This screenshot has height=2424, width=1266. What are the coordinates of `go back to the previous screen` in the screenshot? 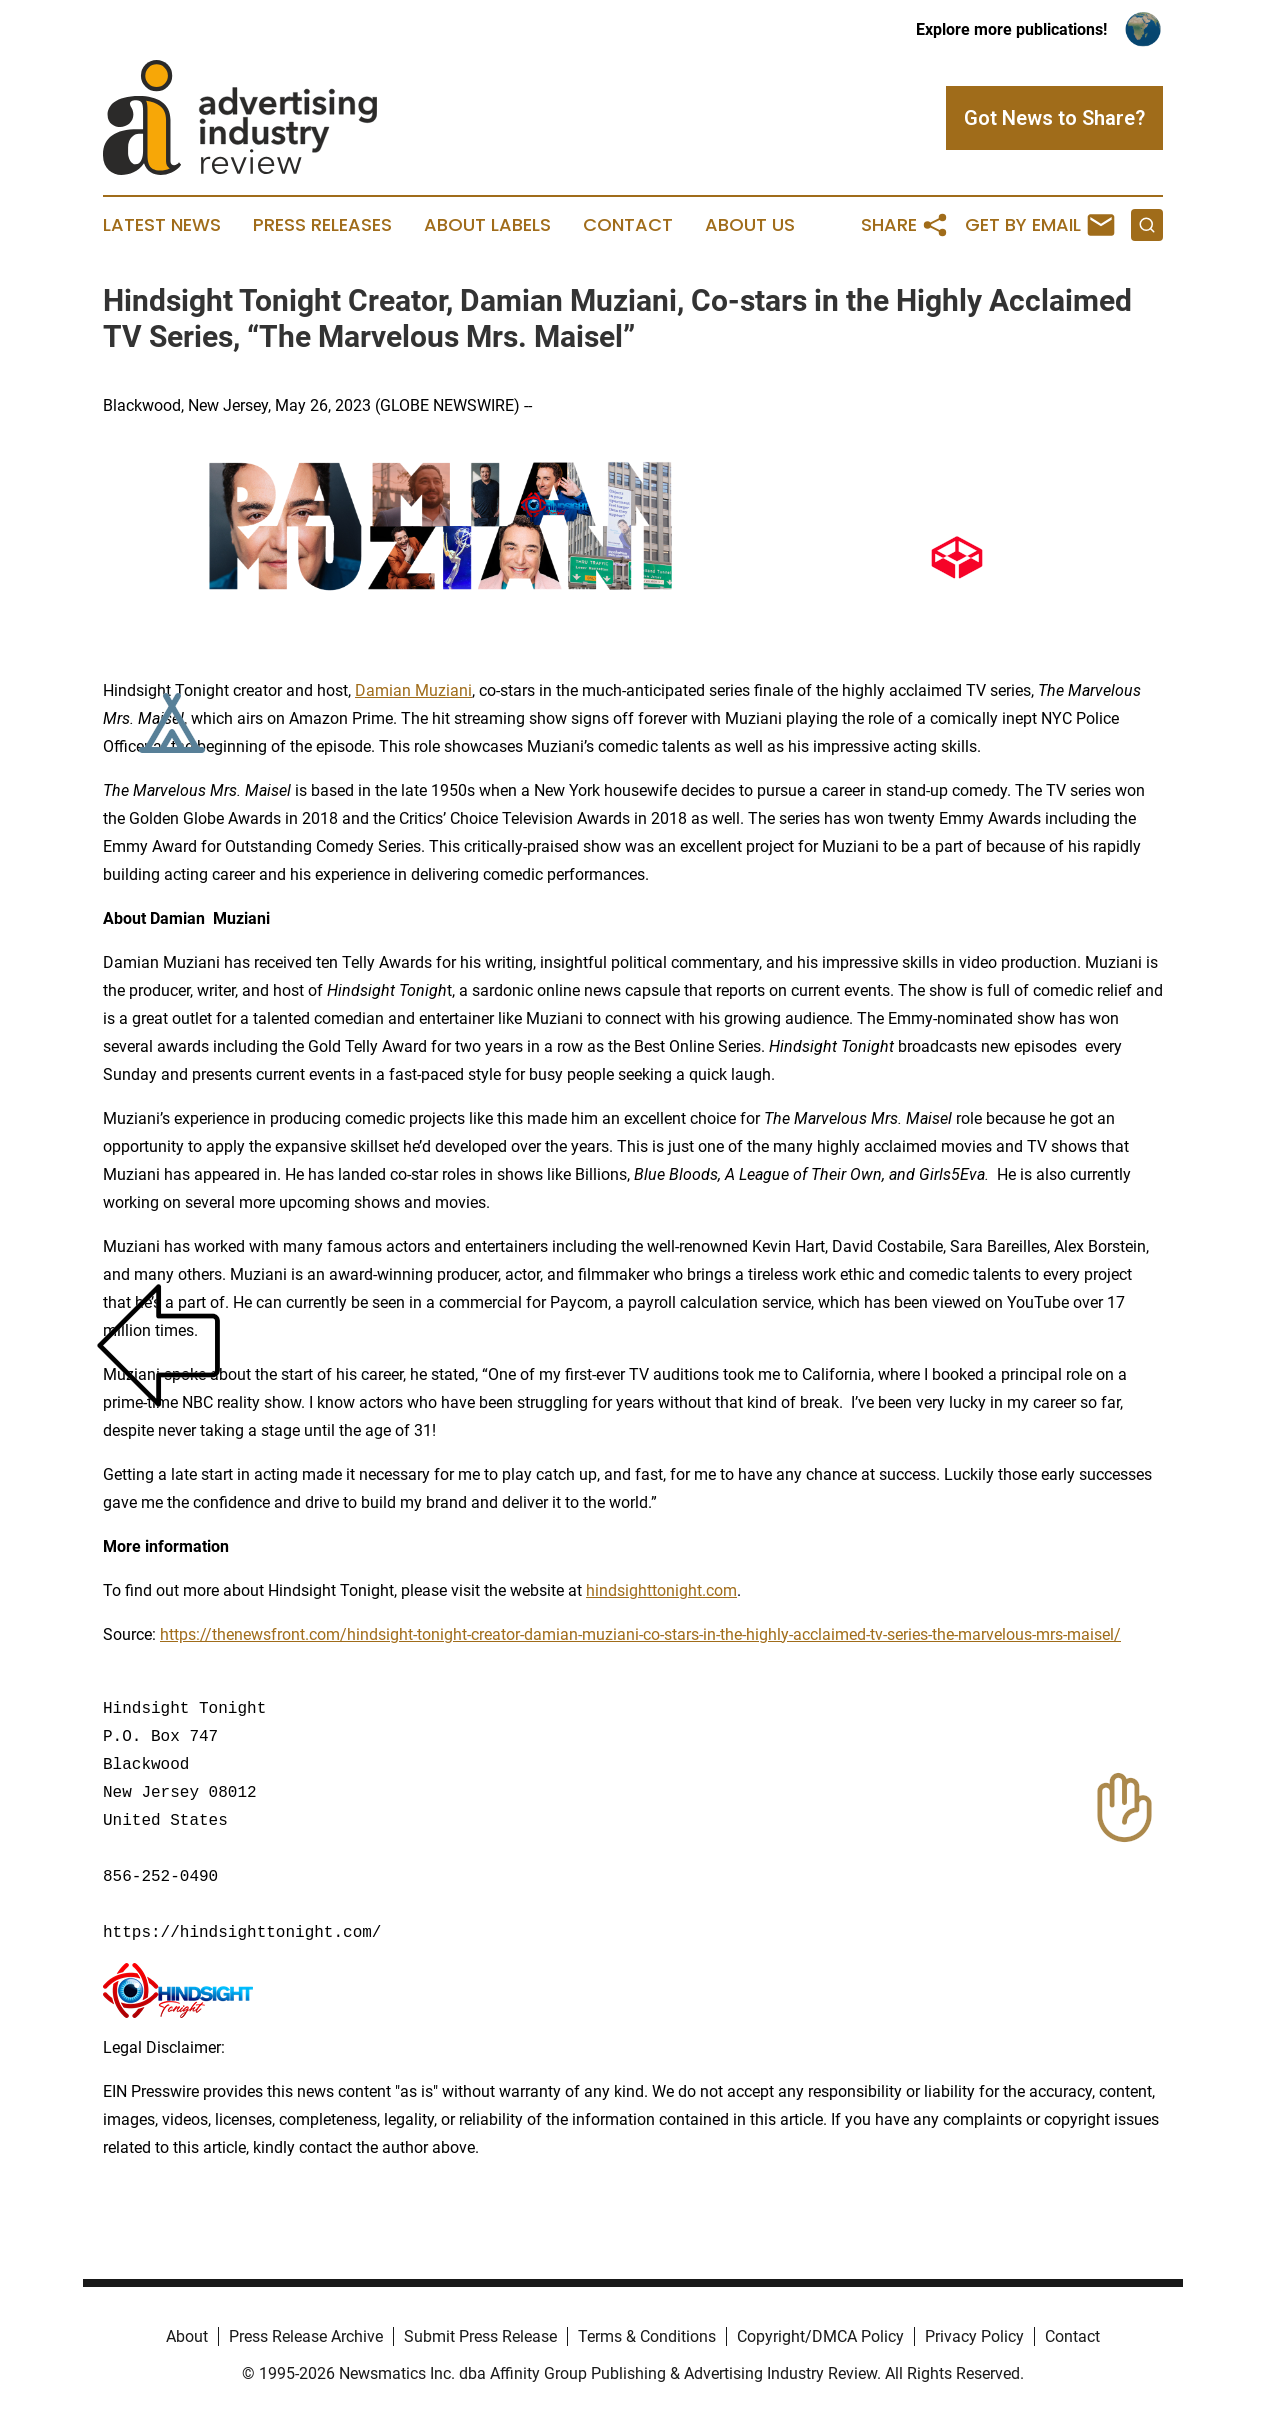 It's located at (163, 1345).